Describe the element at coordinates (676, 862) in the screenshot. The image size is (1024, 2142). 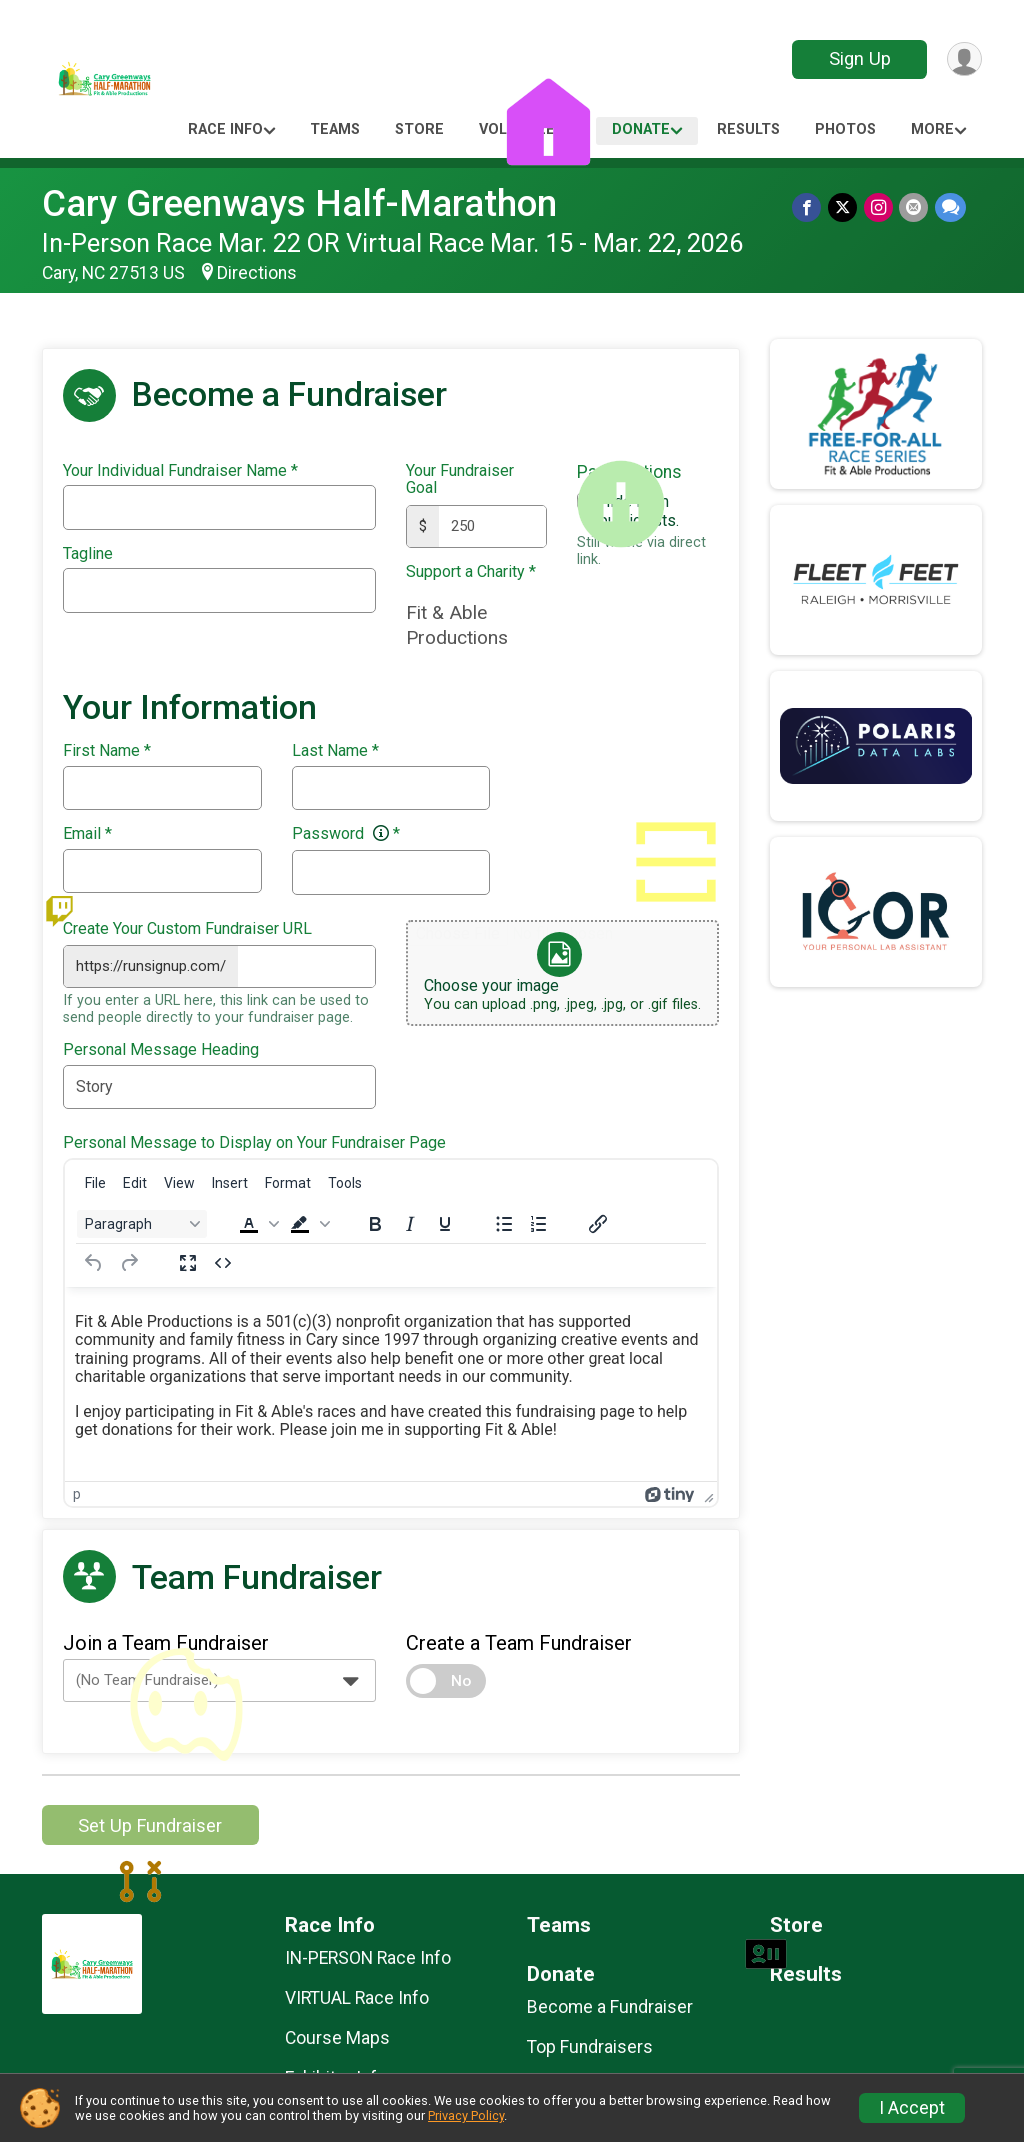
I see `scan a QR code` at that location.